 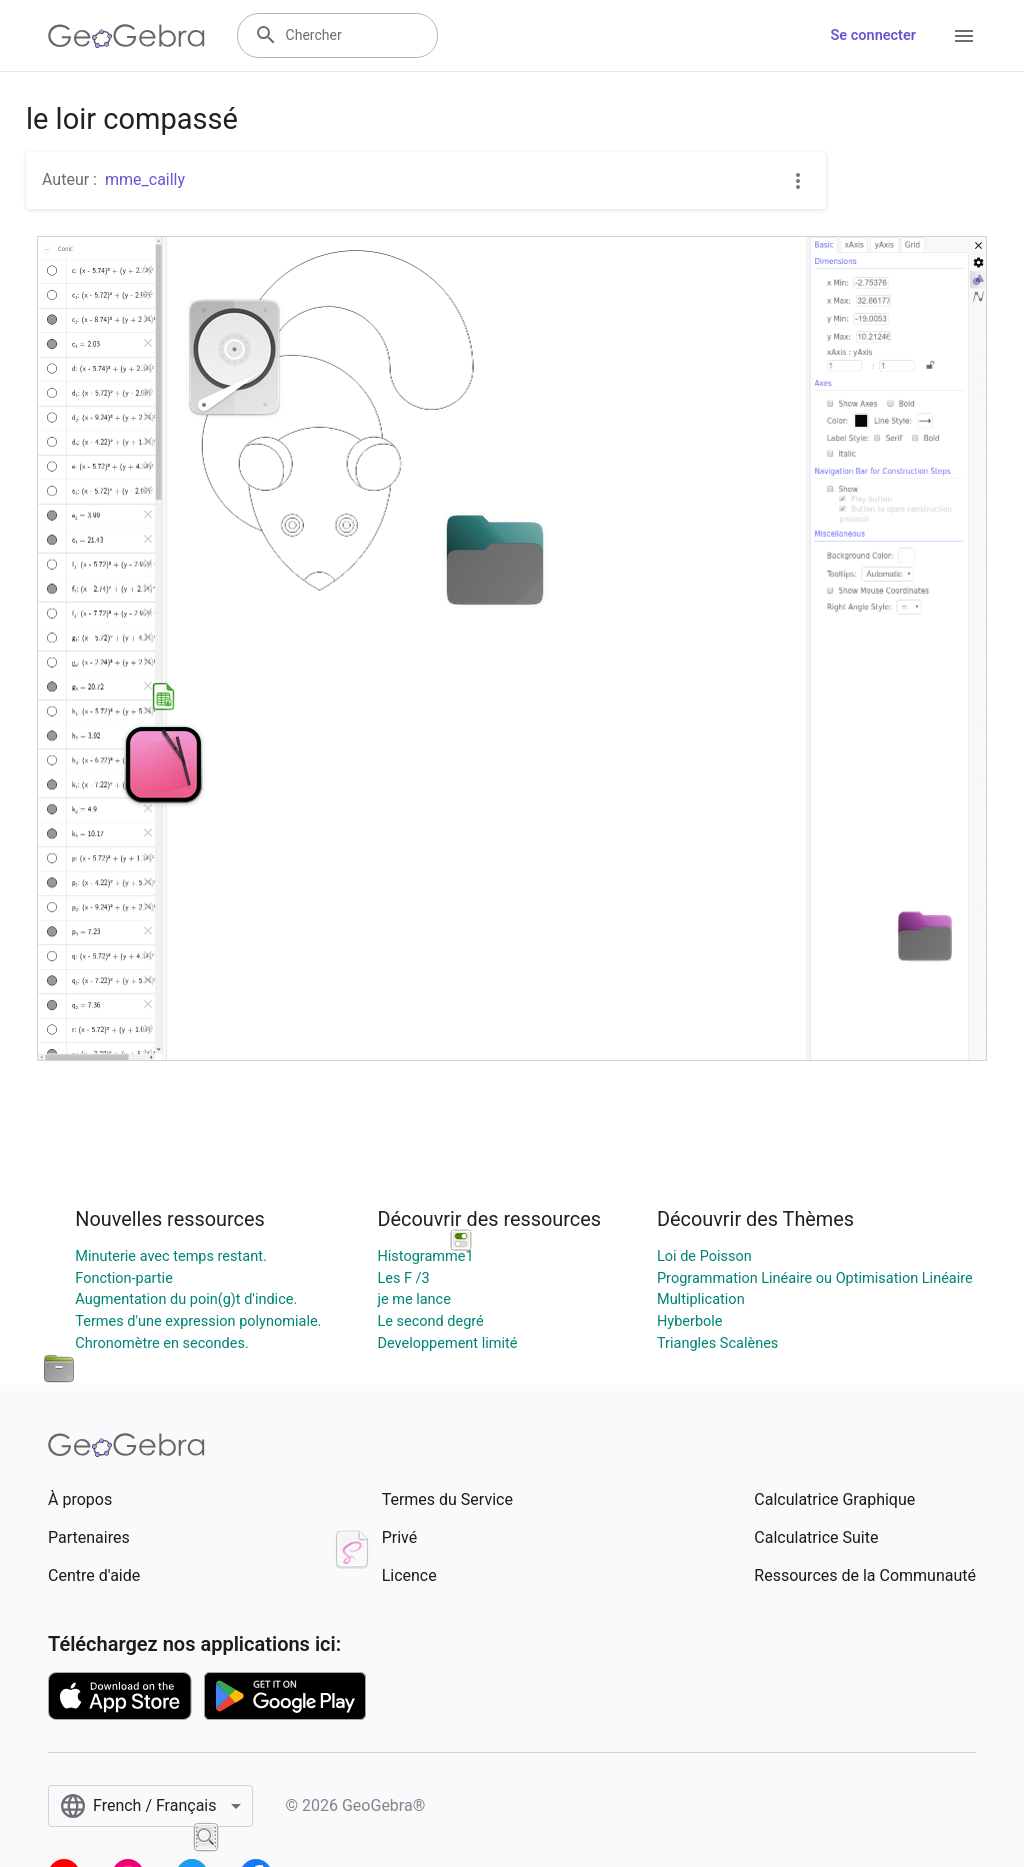 What do you see at coordinates (163, 764) in the screenshot?
I see `open bleachbit system cleaner app` at bounding box center [163, 764].